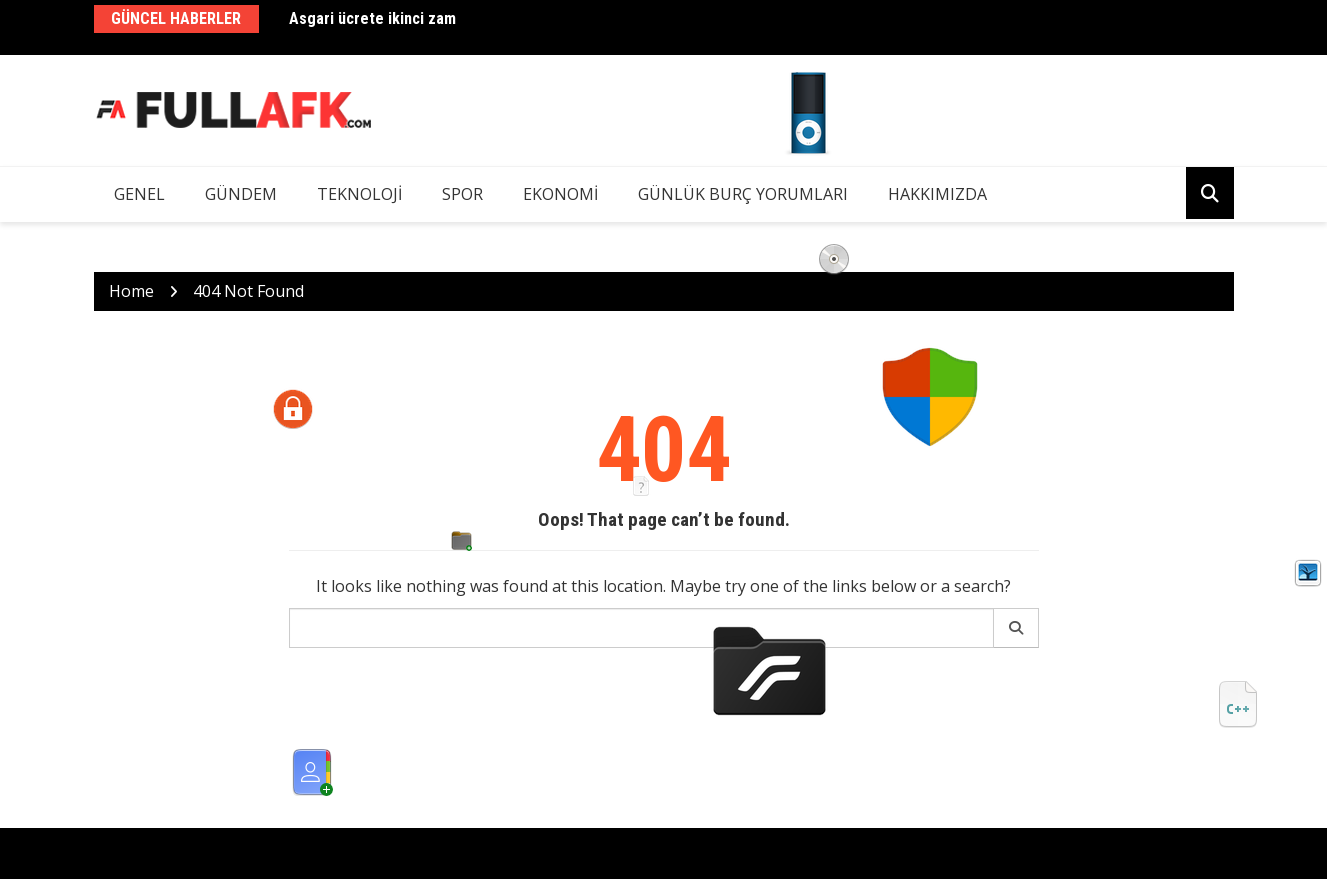 This screenshot has height=879, width=1327. I want to click on access DVD or optical disc drive, so click(834, 259).